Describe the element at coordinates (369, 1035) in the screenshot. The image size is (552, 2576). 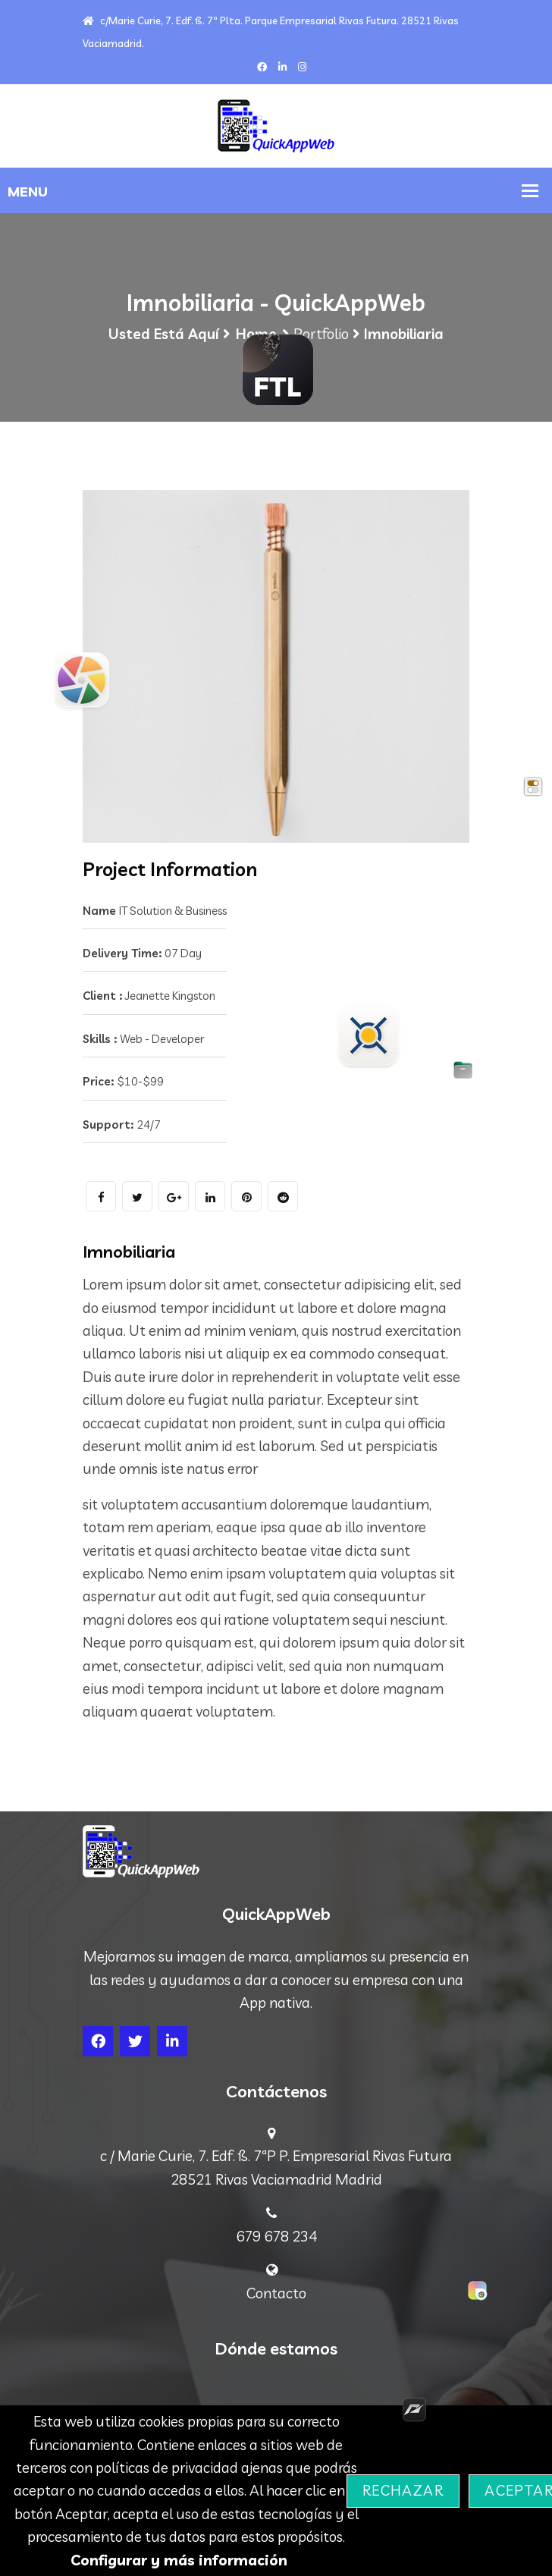
I see `open the BOINC distributed computing application` at that location.